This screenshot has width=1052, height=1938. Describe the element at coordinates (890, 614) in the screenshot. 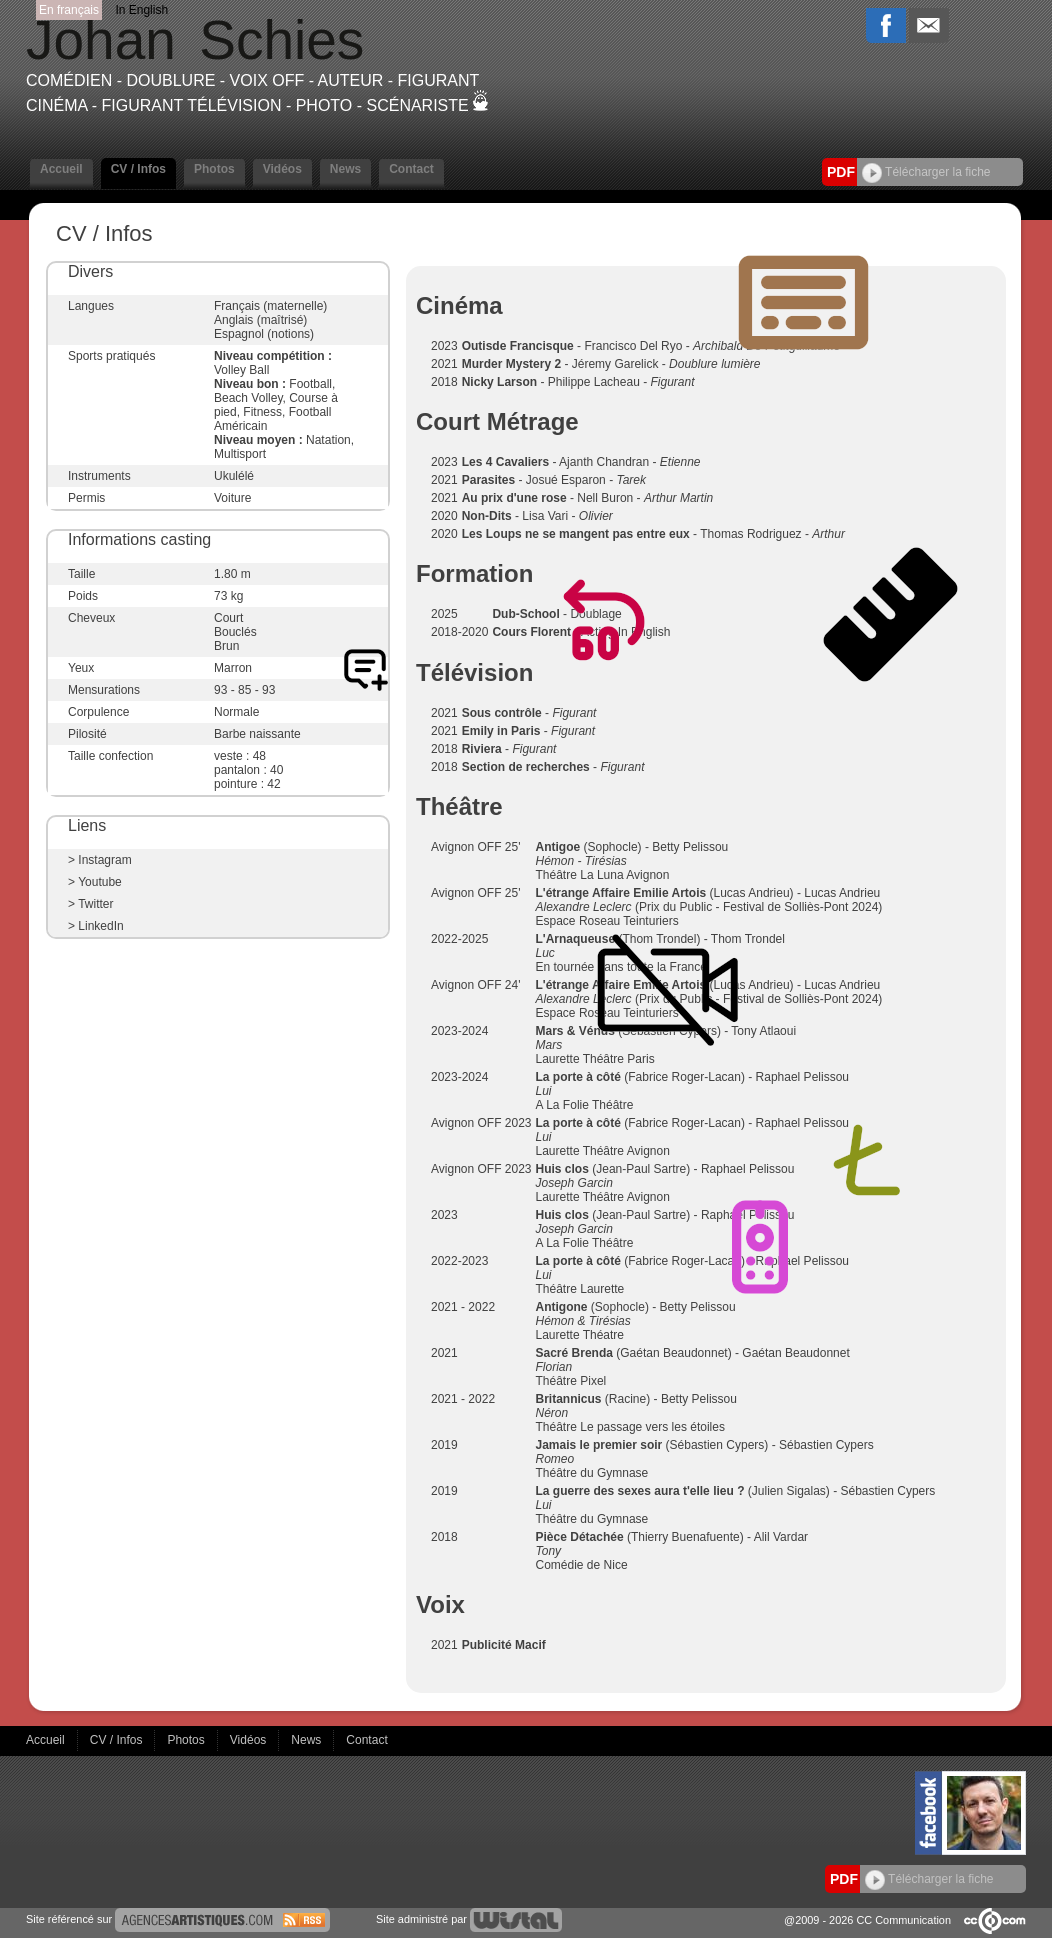

I see `access measurement tools` at that location.